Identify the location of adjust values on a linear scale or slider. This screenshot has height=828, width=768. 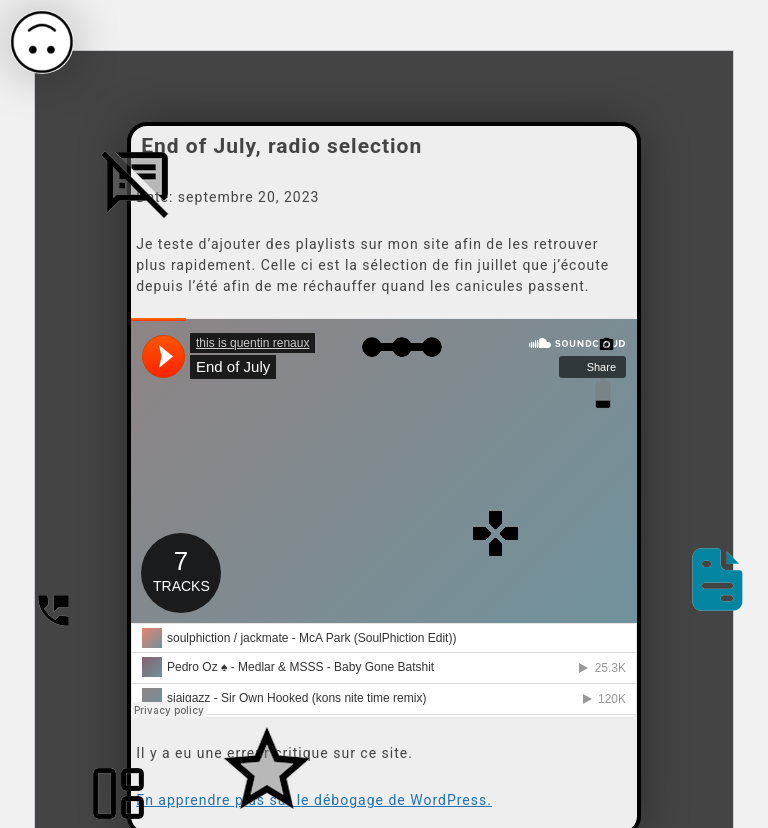
(402, 347).